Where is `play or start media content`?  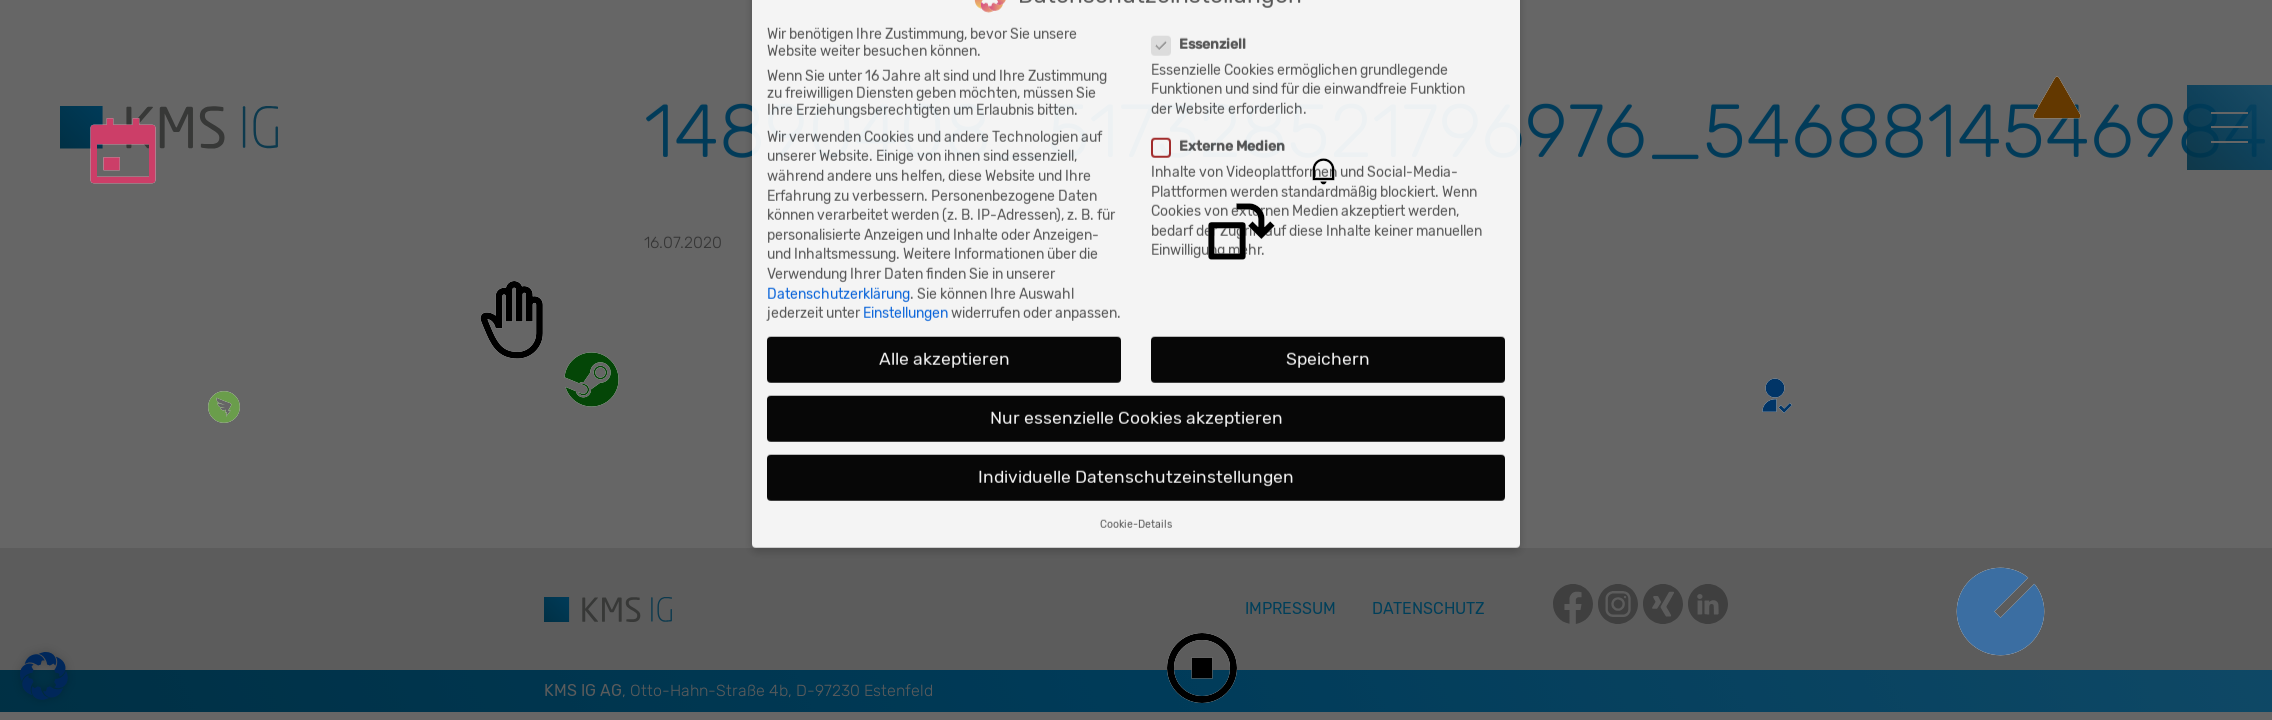
play or start media content is located at coordinates (2057, 98).